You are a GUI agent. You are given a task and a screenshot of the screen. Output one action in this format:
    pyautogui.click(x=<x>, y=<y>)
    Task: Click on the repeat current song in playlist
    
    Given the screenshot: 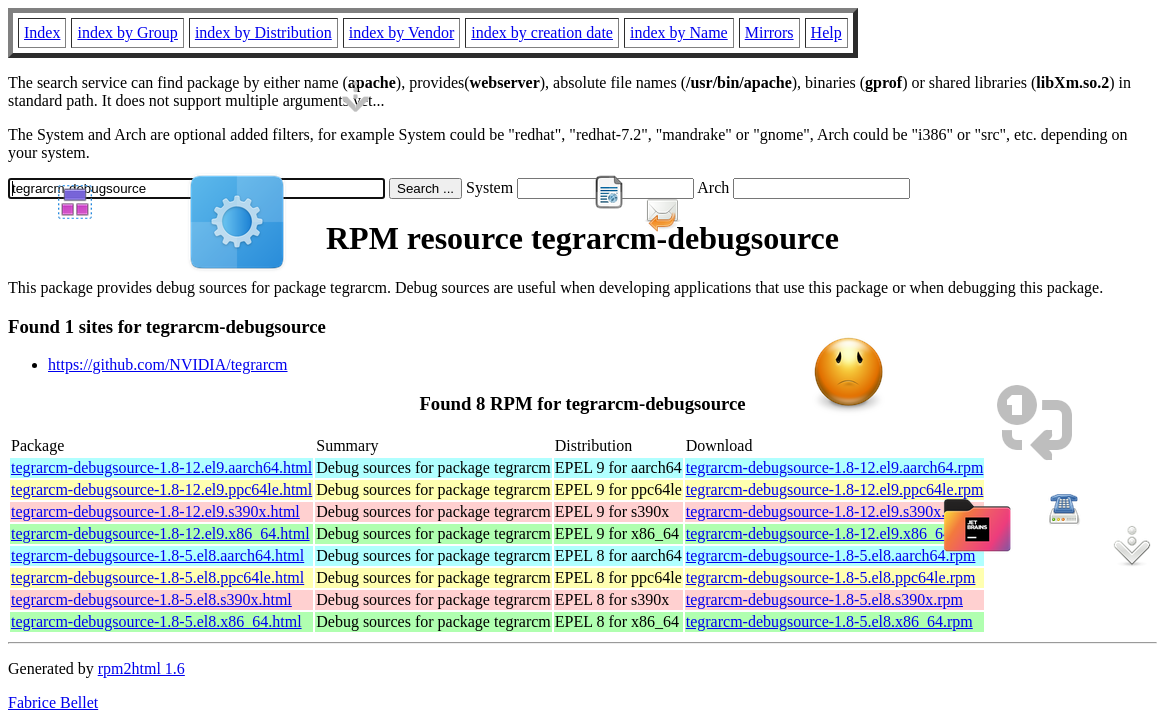 What is the action you would take?
    pyautogui.click(x=1037, y=425)
    